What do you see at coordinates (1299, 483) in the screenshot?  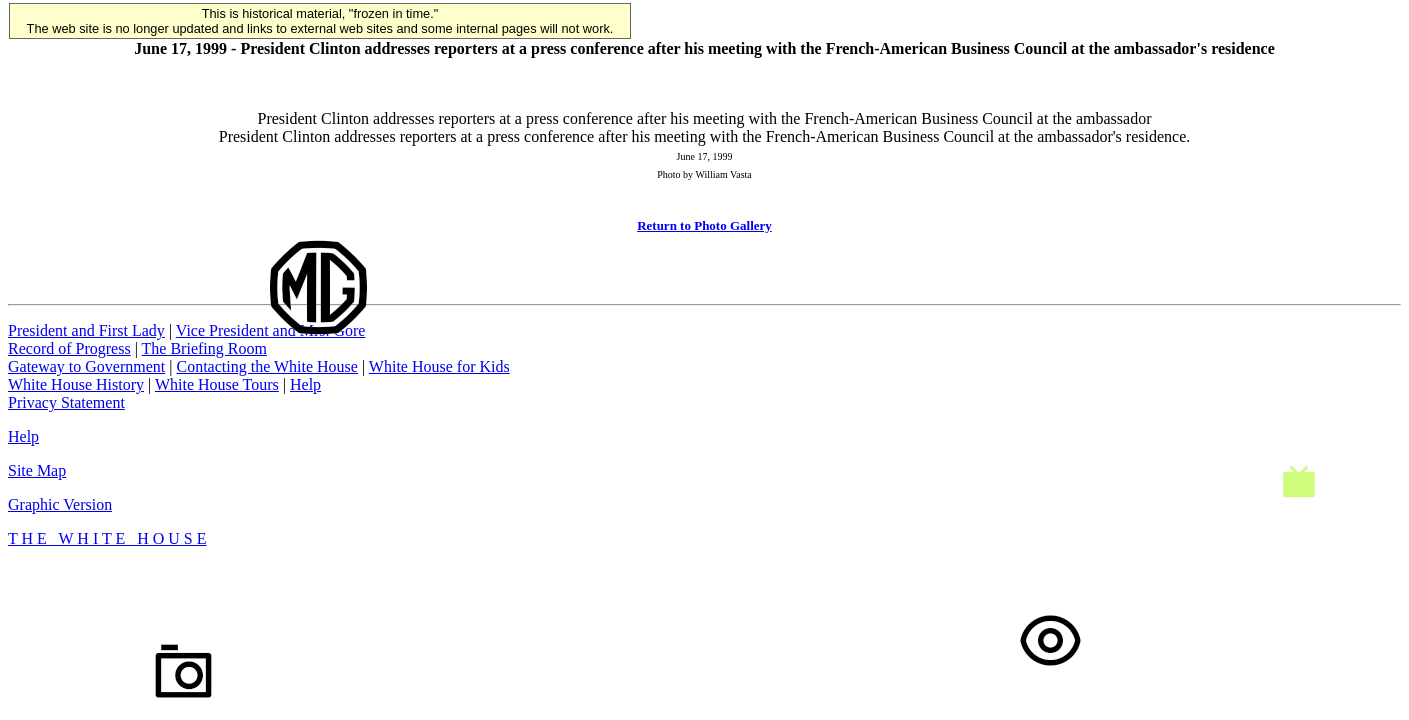 I see `open tv or video streaming app` at bounding box center [1299, 483].